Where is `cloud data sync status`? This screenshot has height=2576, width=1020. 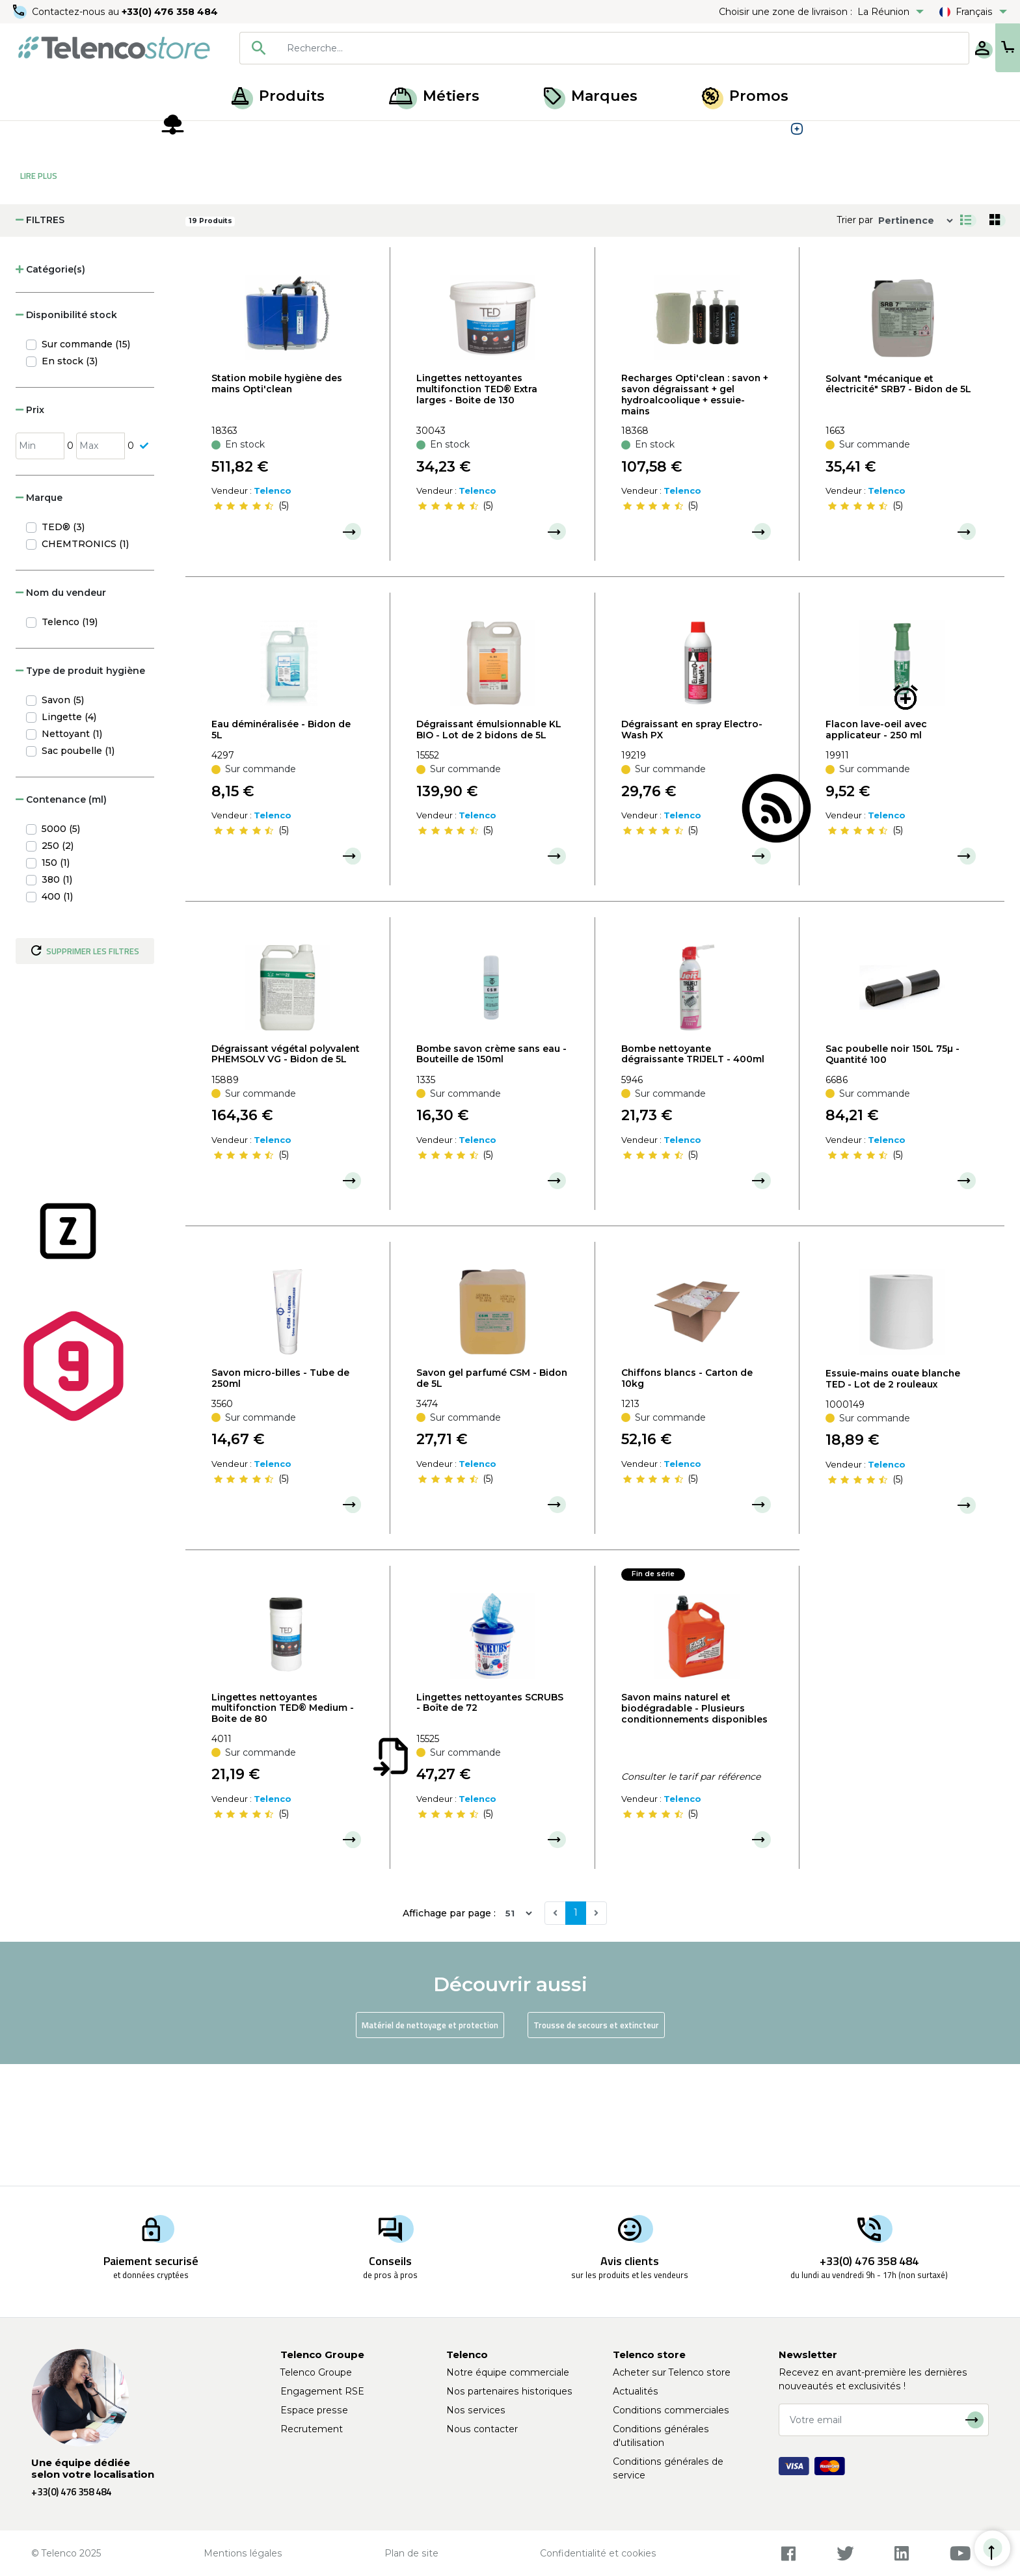 cloud data sync status is located at coordinates (172, 124).